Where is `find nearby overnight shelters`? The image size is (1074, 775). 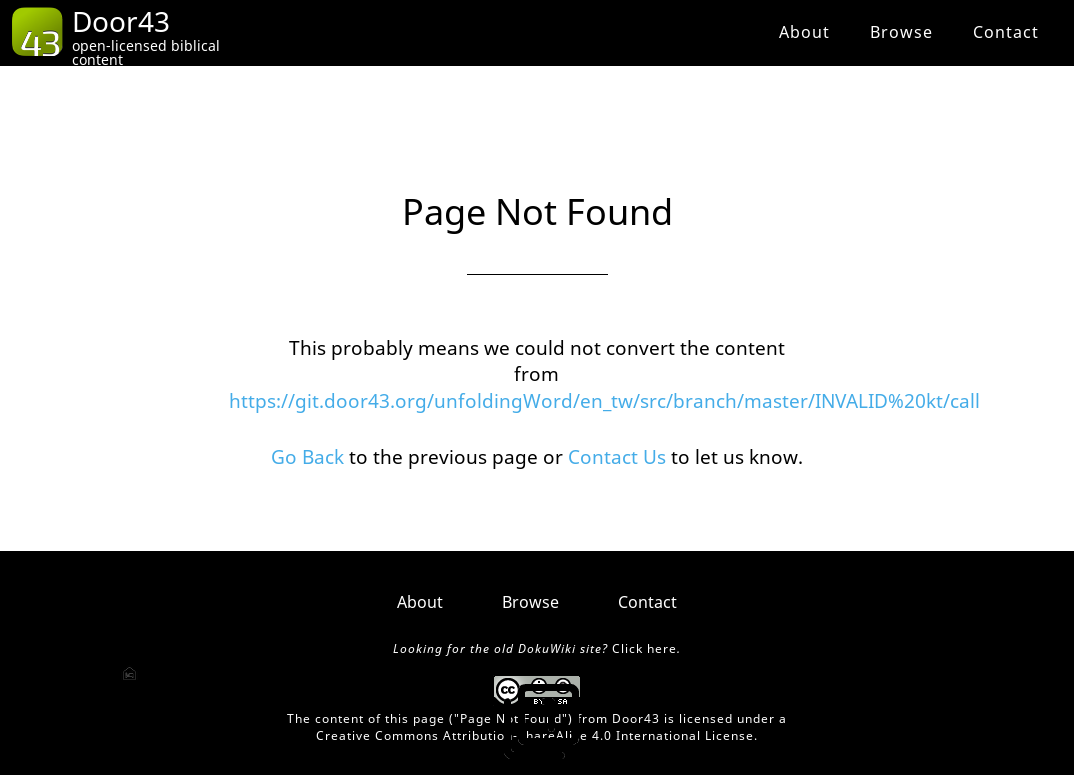
find nearby overnight shelters is located at coordinates (129, 673).